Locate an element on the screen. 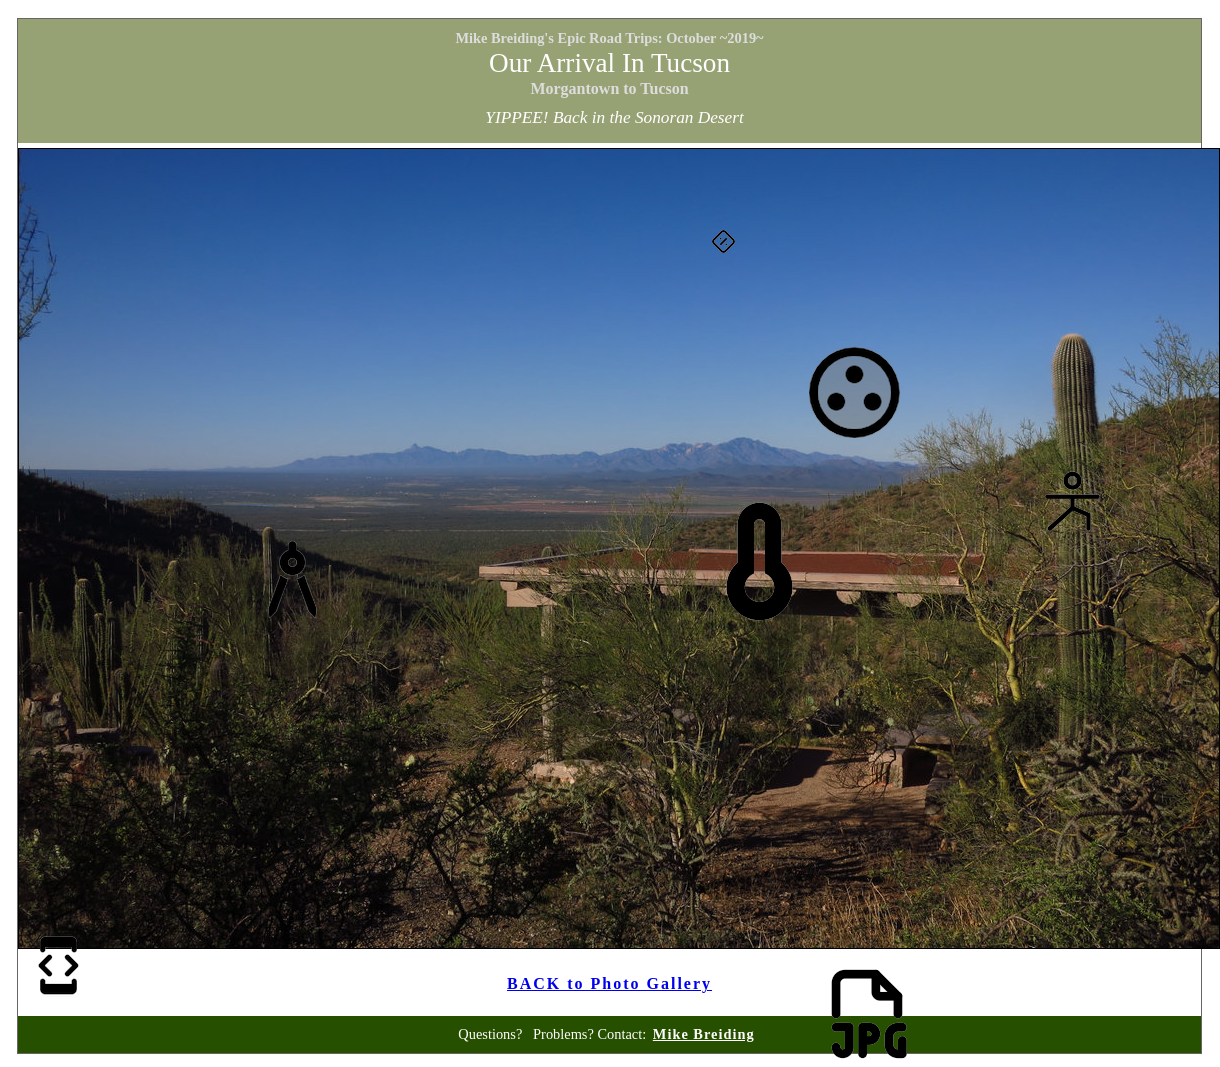 This screenshot has width=1220, height=1067. indicates a JPG image file type is located at coordinates (867, 1014).